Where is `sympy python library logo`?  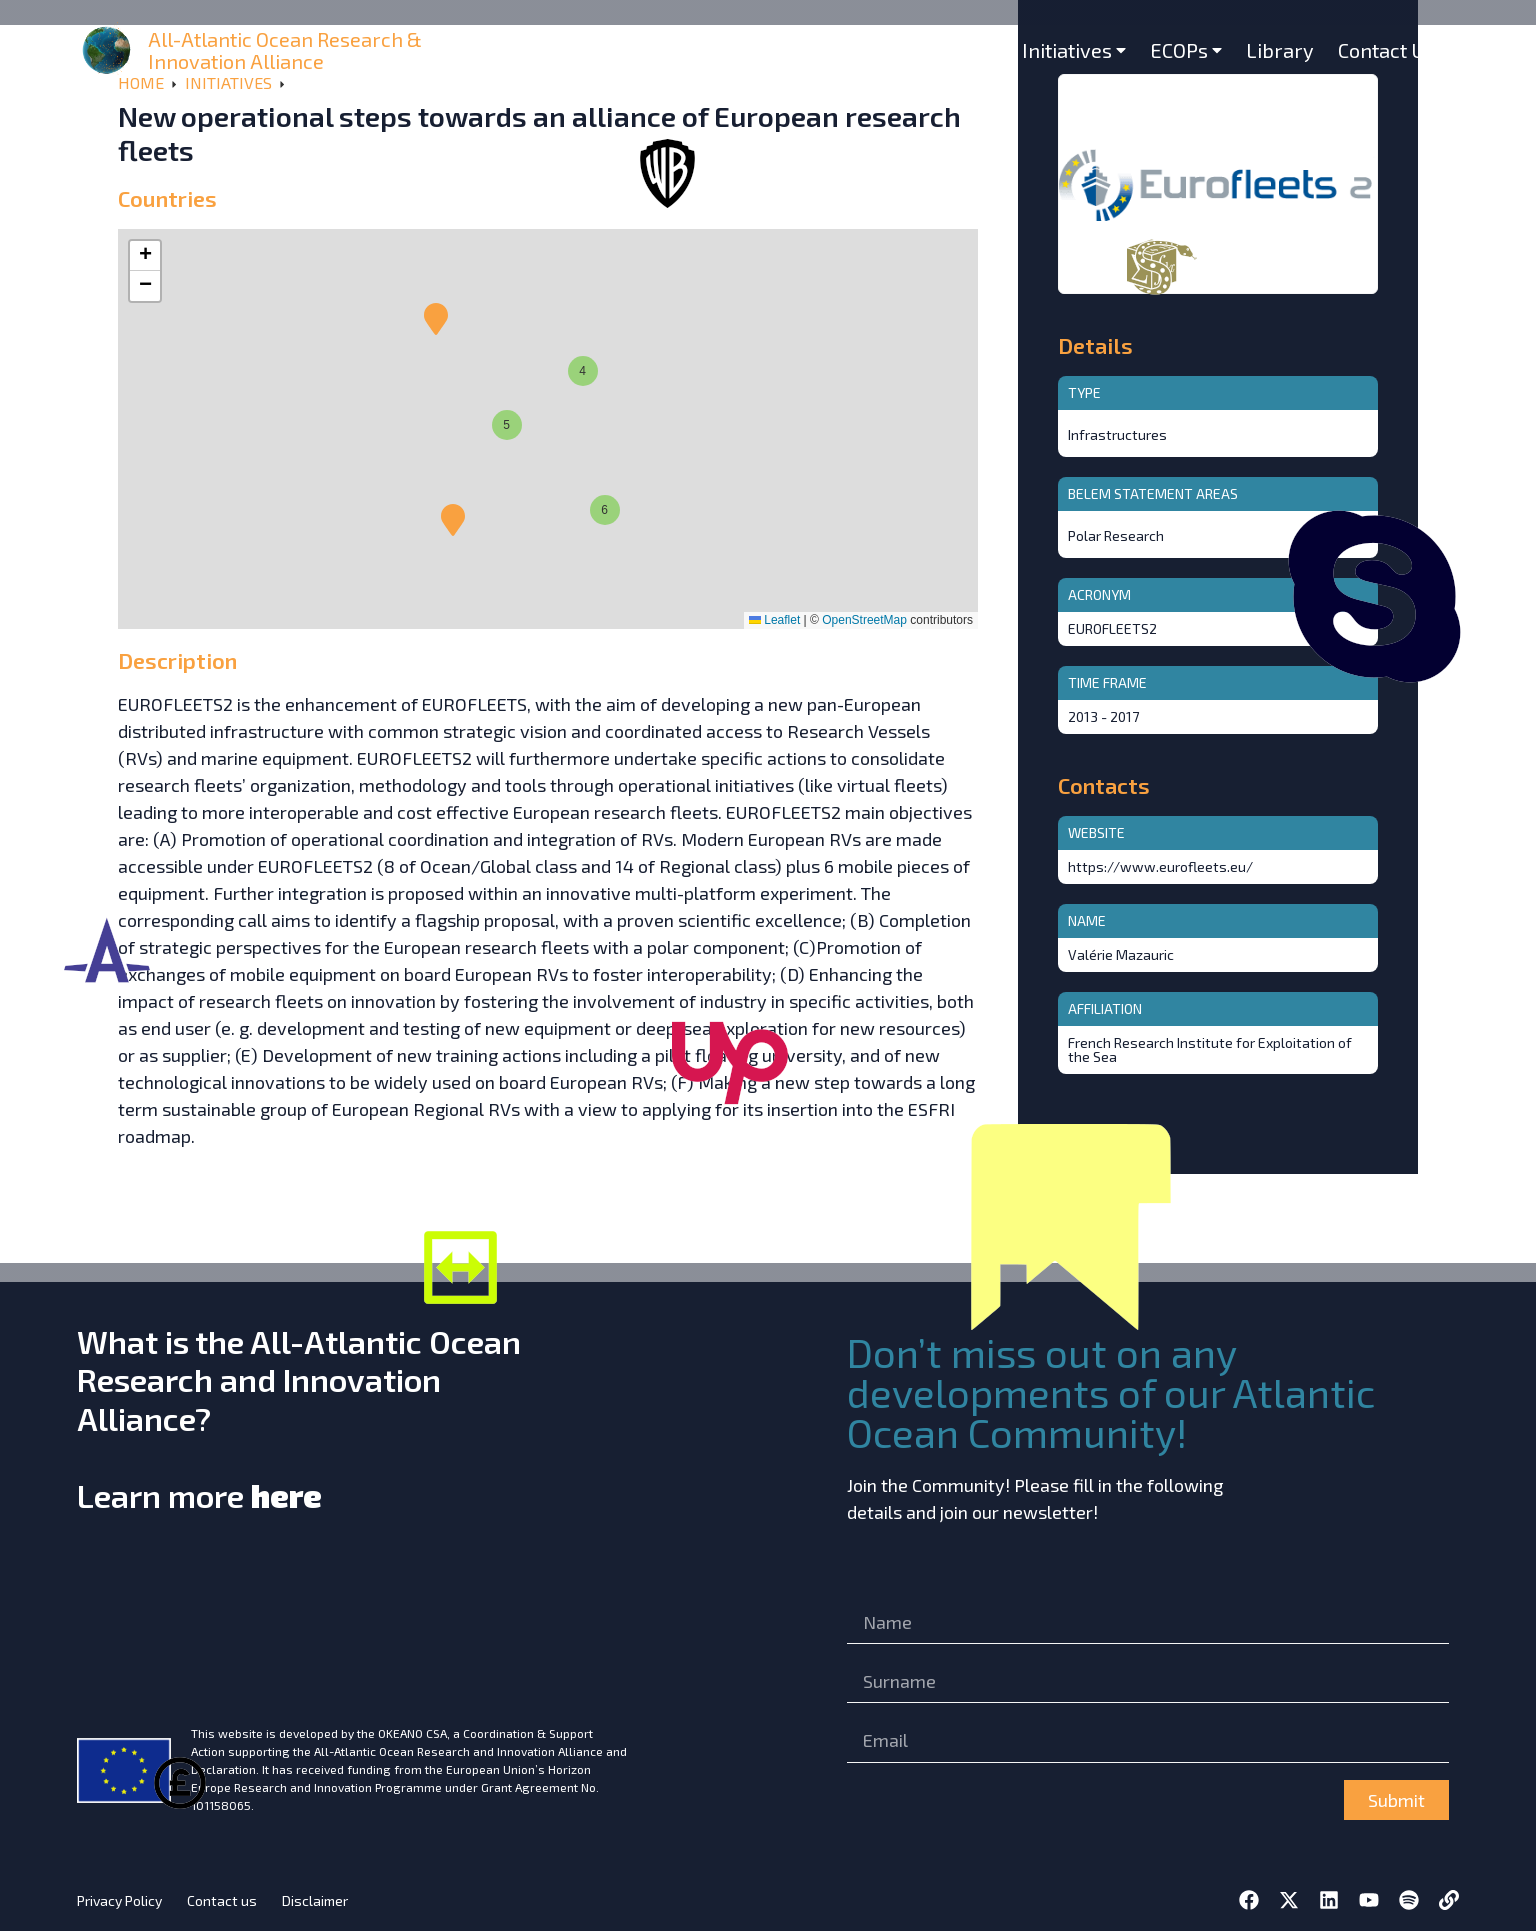 sympy python library logo is located at coordinates (1162, 267).